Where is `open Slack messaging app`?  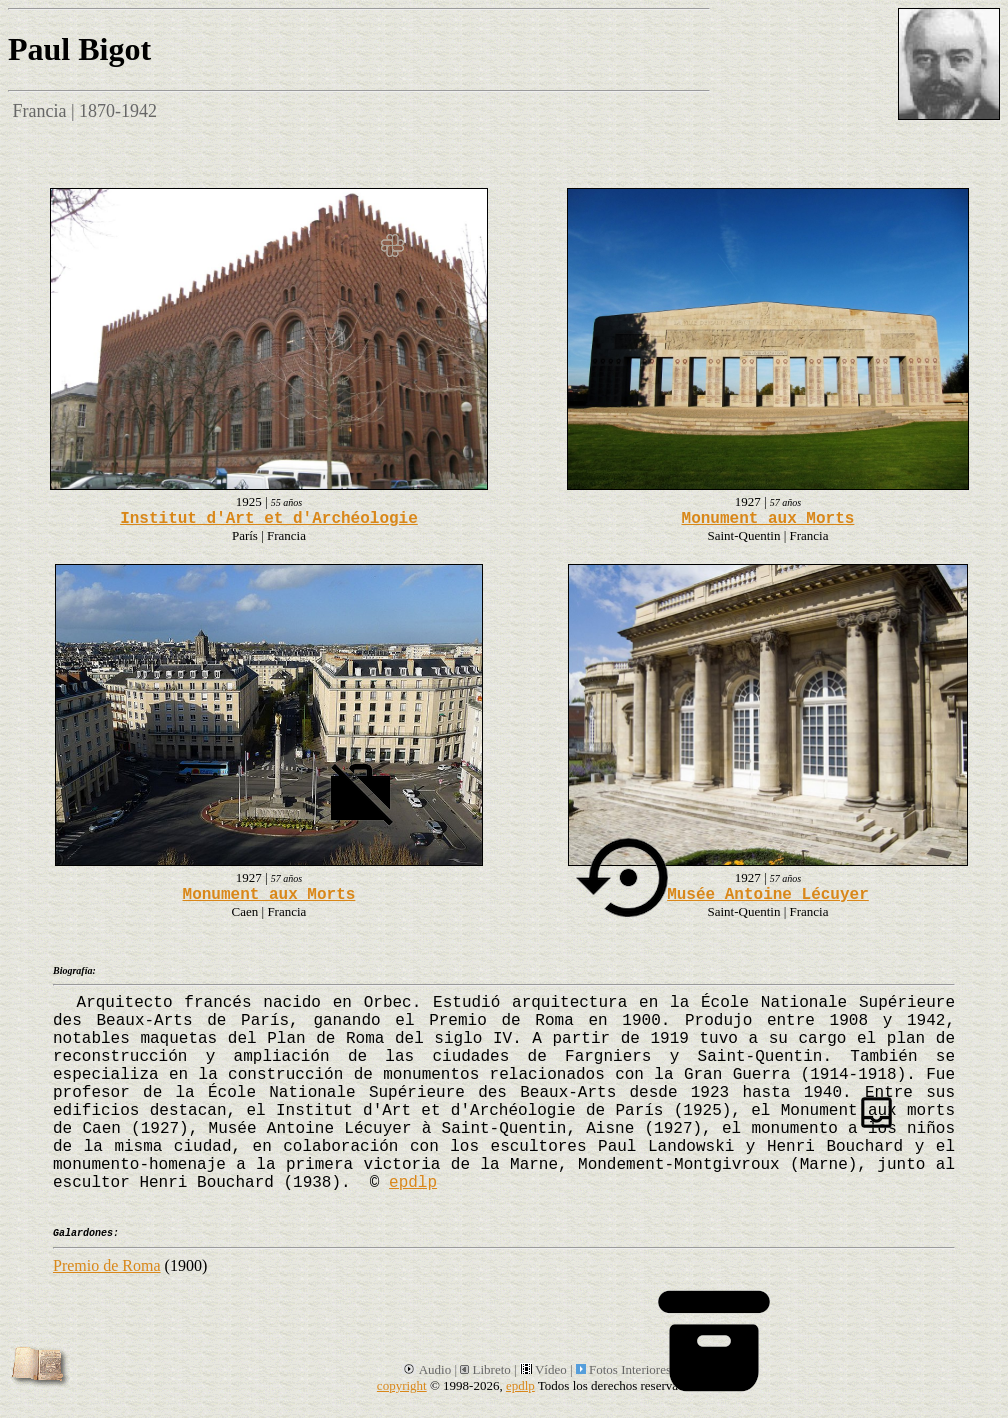 open Slack messaging app is located at coordinates (392, 245).